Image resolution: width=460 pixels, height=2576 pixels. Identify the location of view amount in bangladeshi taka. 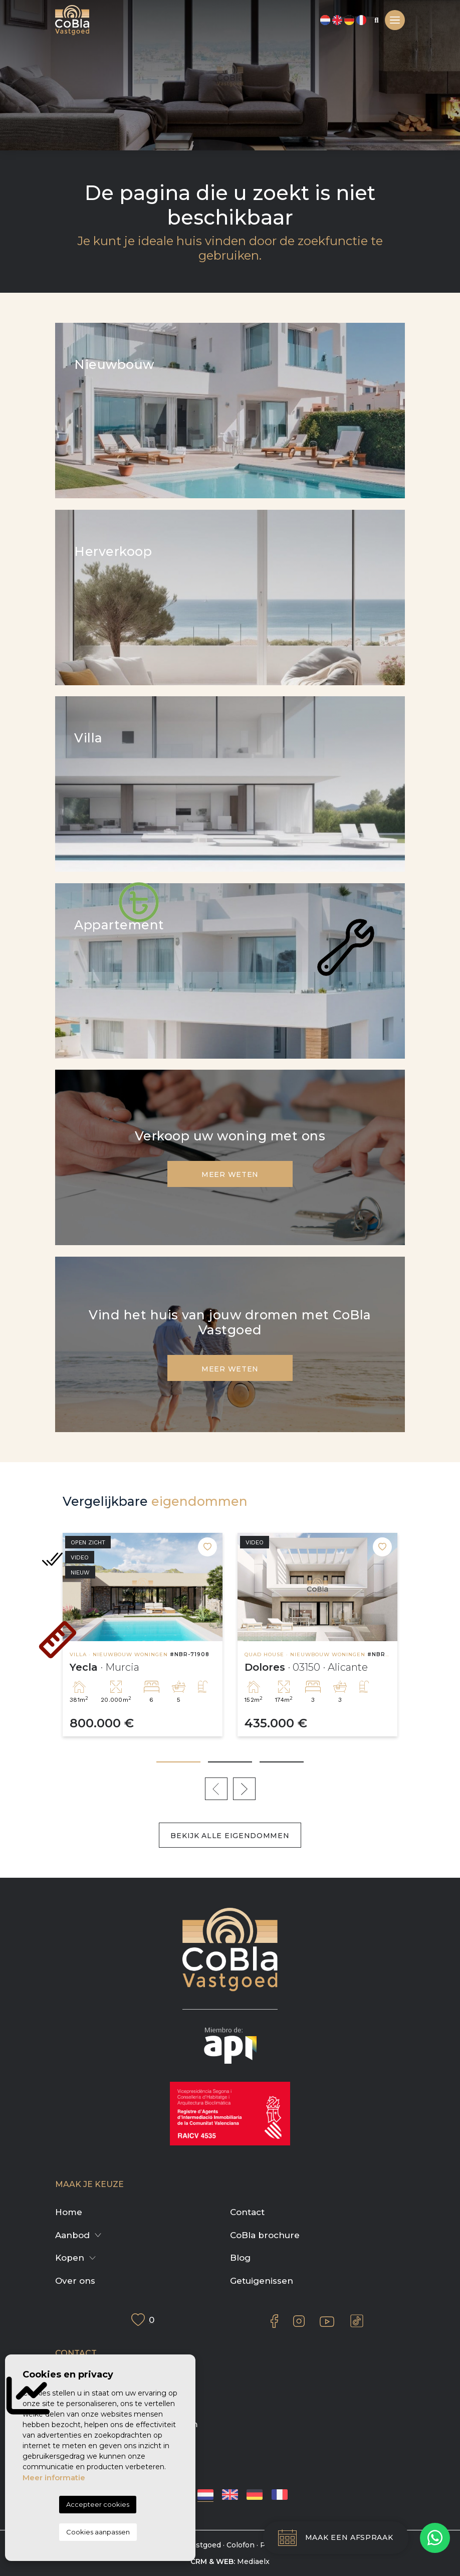
(139, 902).